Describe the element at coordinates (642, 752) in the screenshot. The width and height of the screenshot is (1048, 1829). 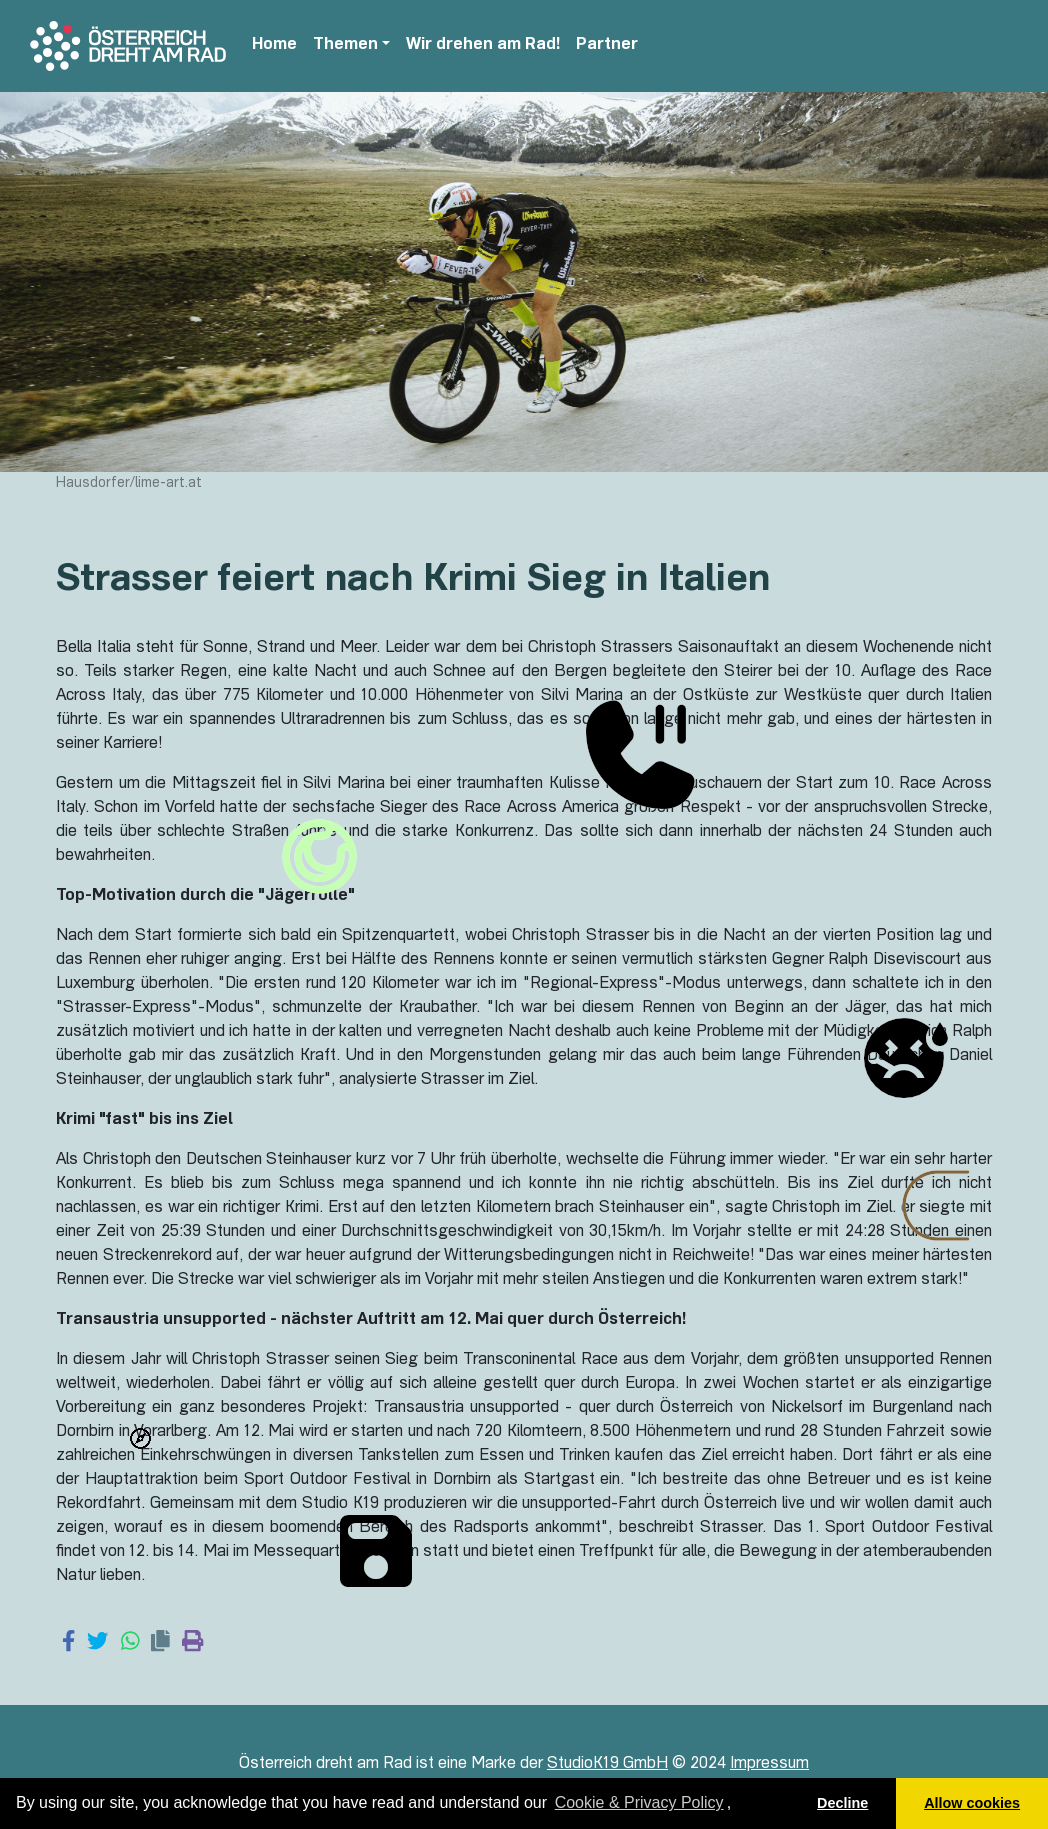
I see `put current call on hold` at that location.